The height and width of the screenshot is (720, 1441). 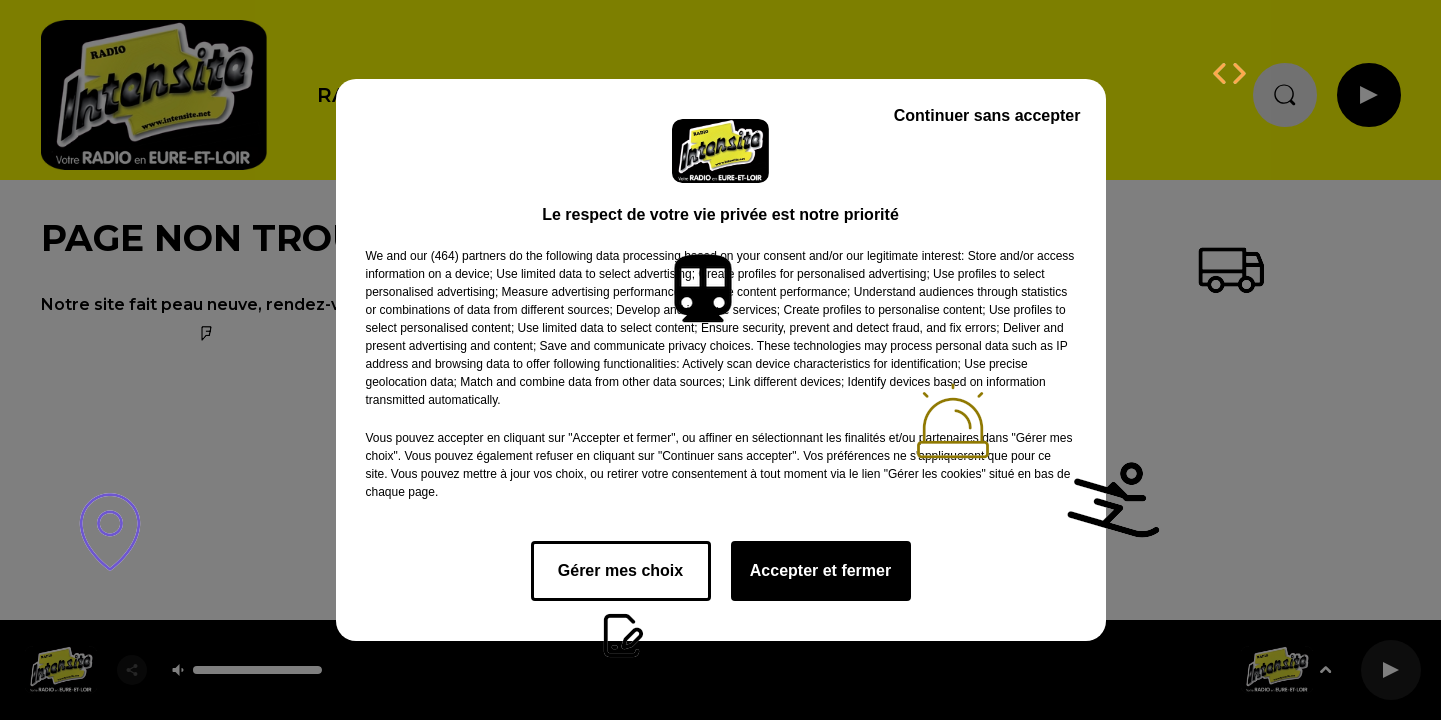 What do you see at coordinates (953, 428) in the screenshot?
I see `indicates an active alert or warning` at bounding box center [953, 428].